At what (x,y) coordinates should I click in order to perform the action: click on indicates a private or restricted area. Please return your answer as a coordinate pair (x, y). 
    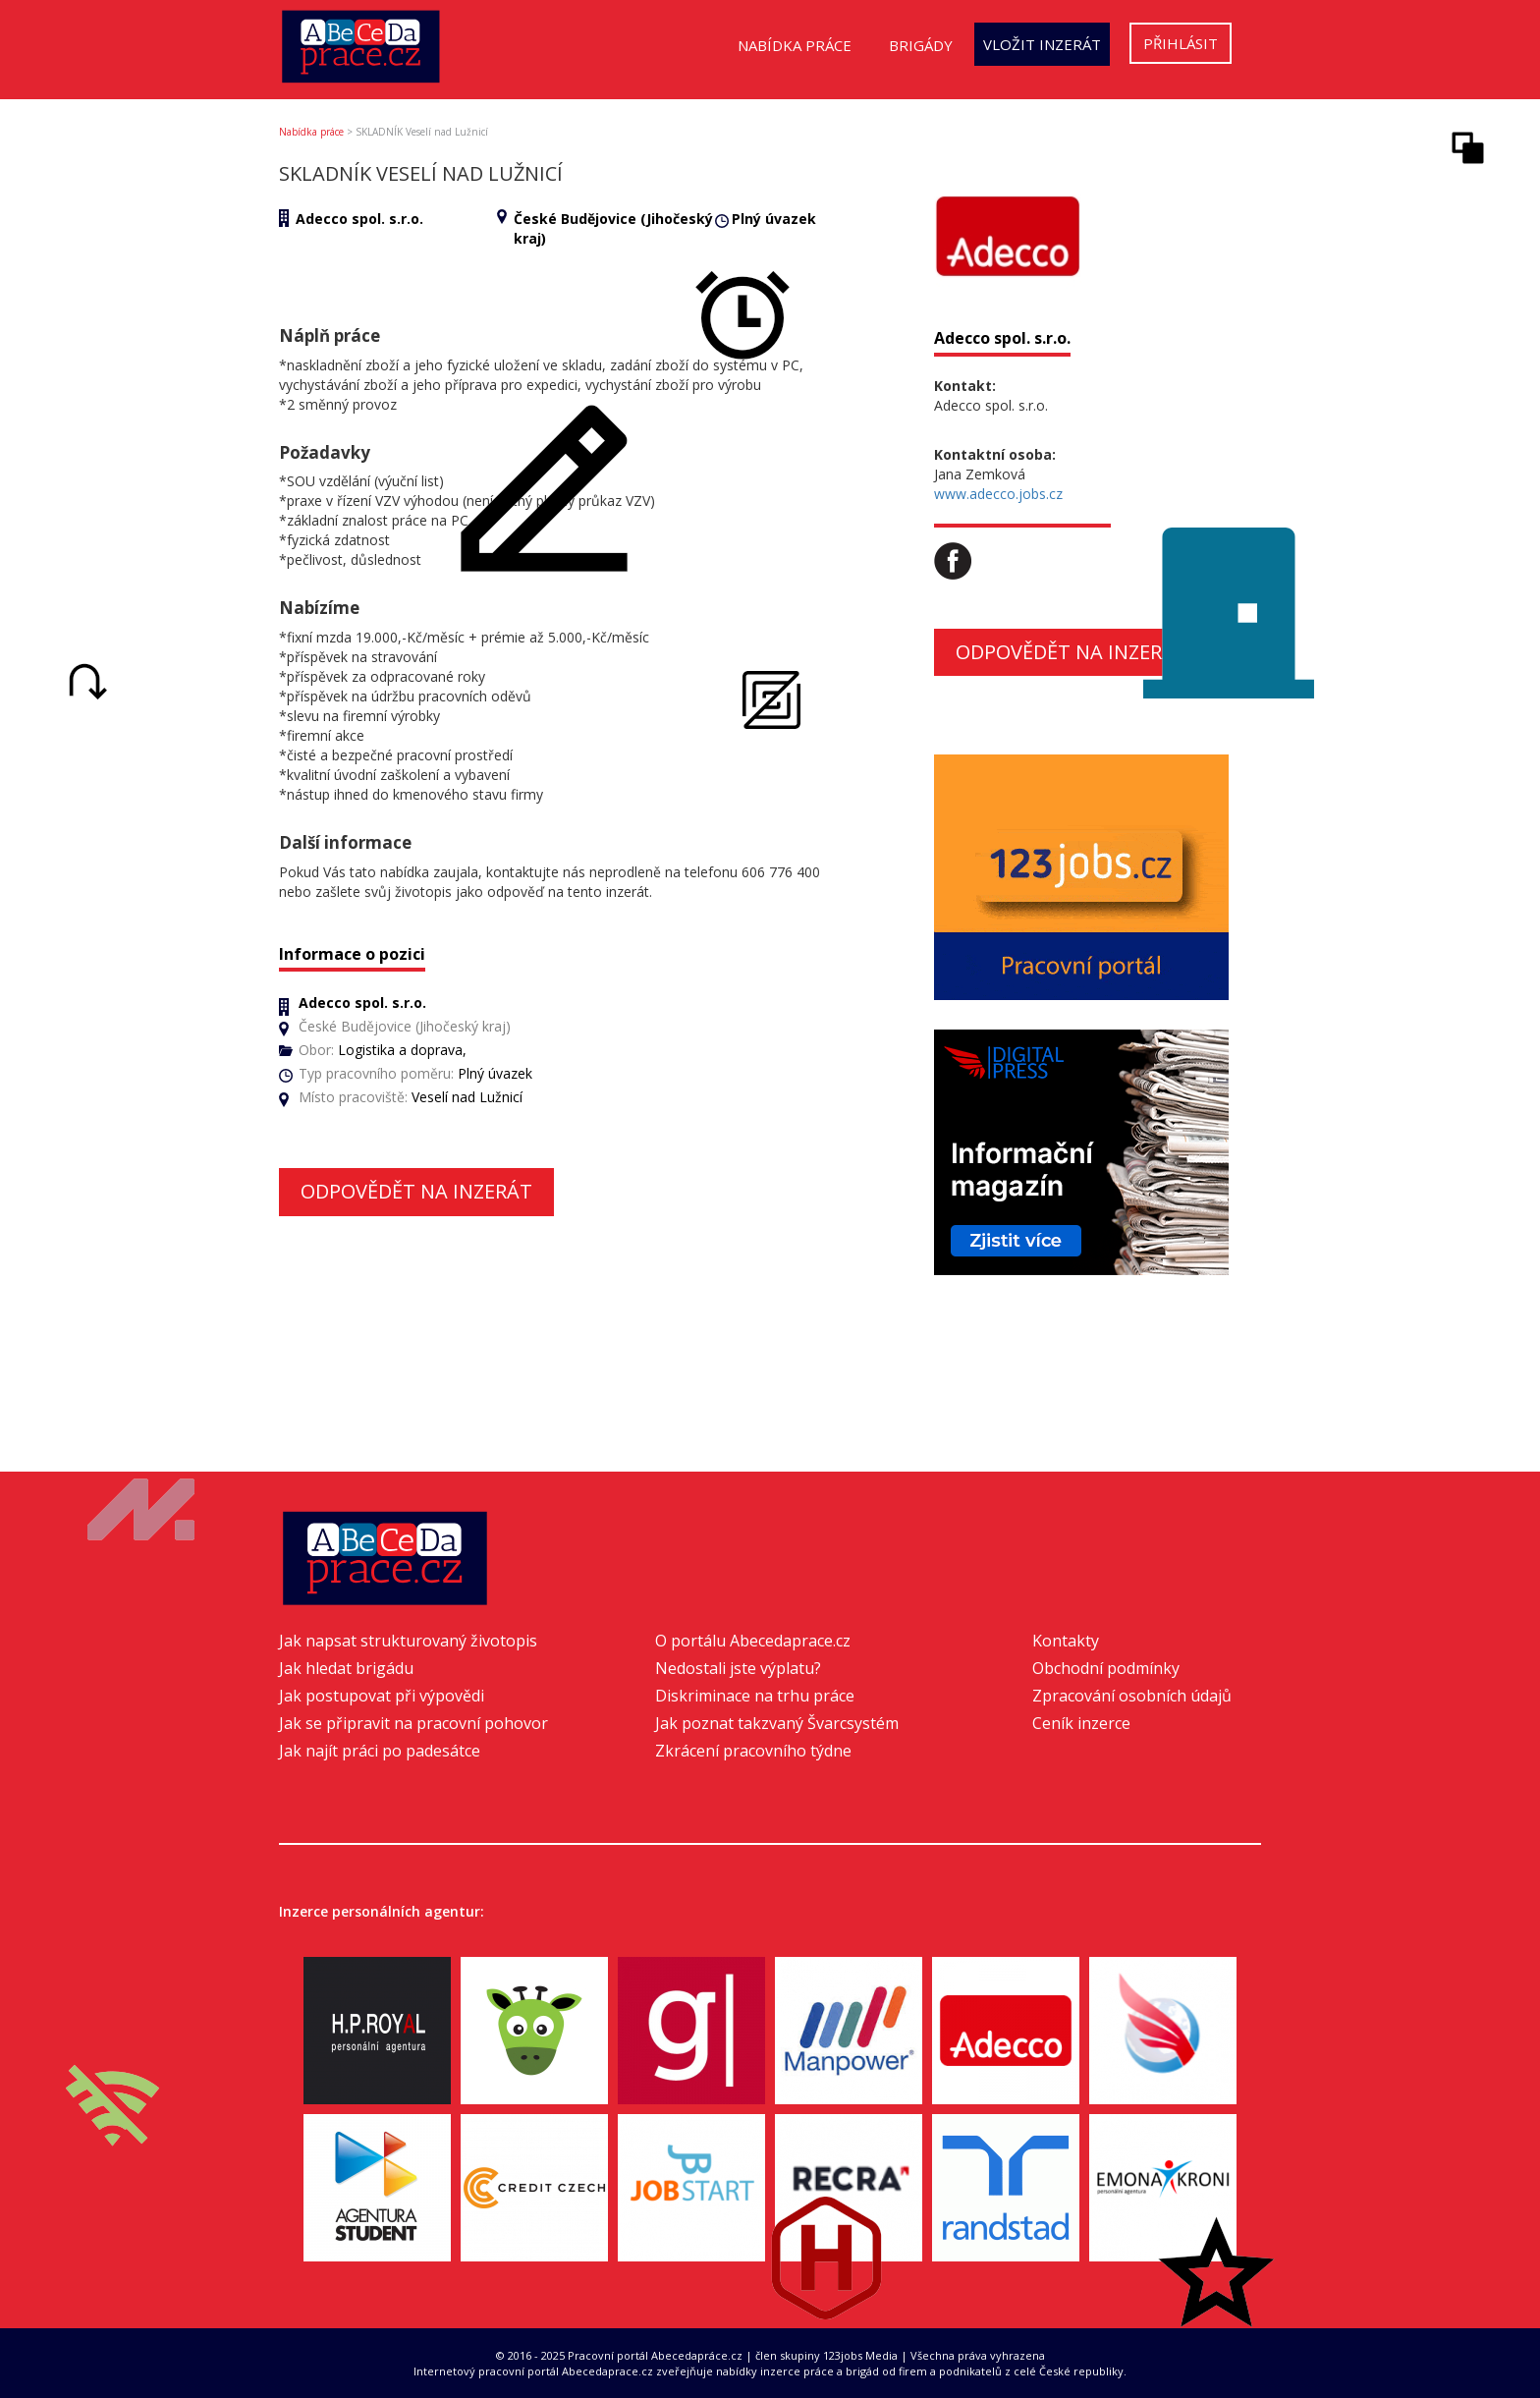
    Looking at the image, I should click on (1229, 613).